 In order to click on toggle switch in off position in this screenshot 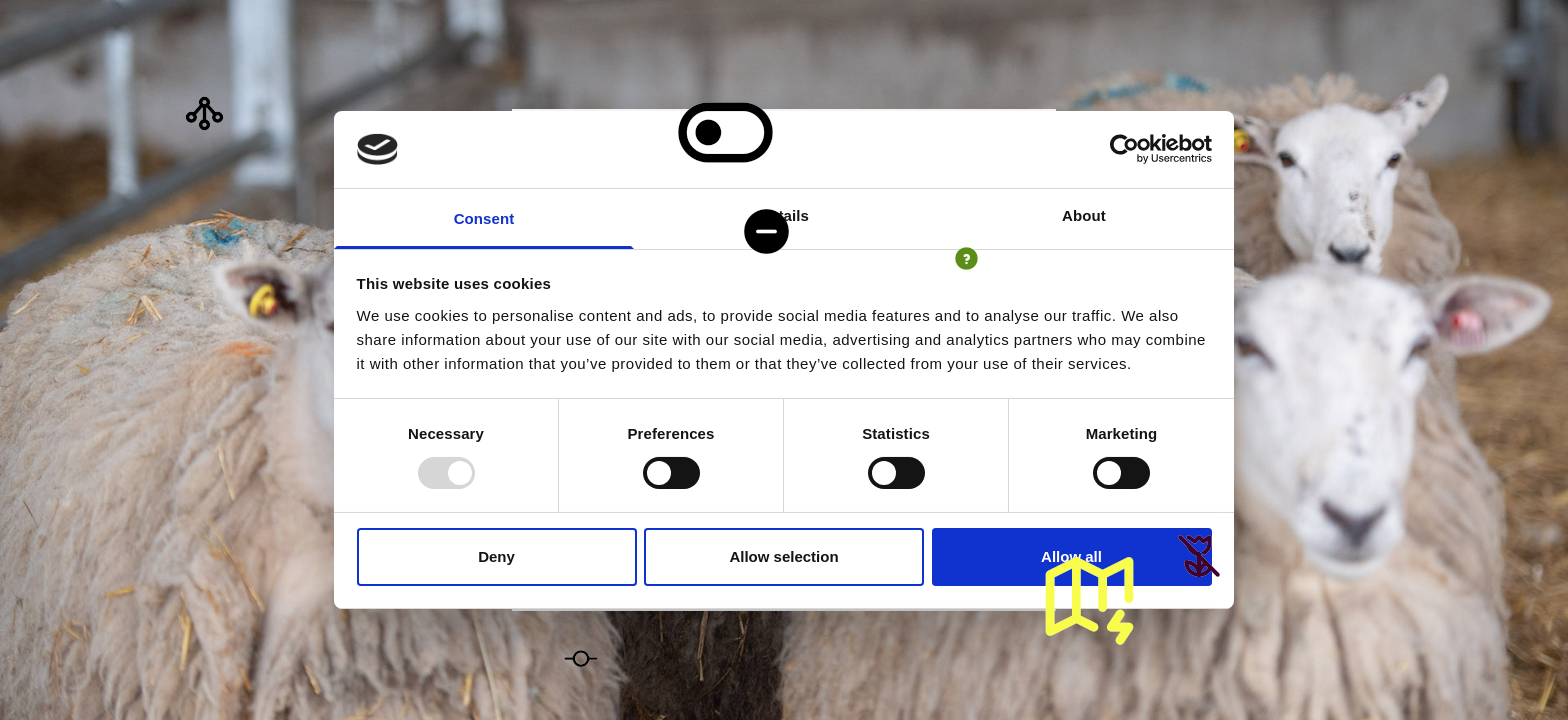, I will do `click(725, 132)`.